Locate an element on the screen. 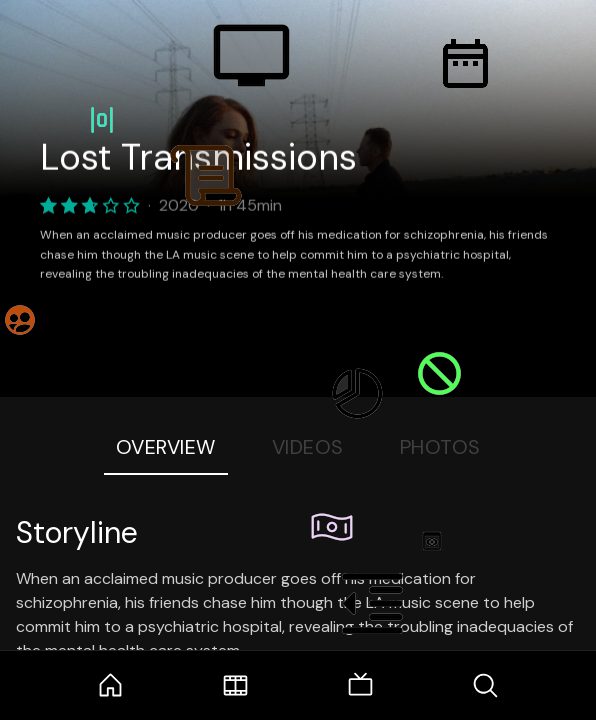  select a date range is located at coordinates (465, 63).